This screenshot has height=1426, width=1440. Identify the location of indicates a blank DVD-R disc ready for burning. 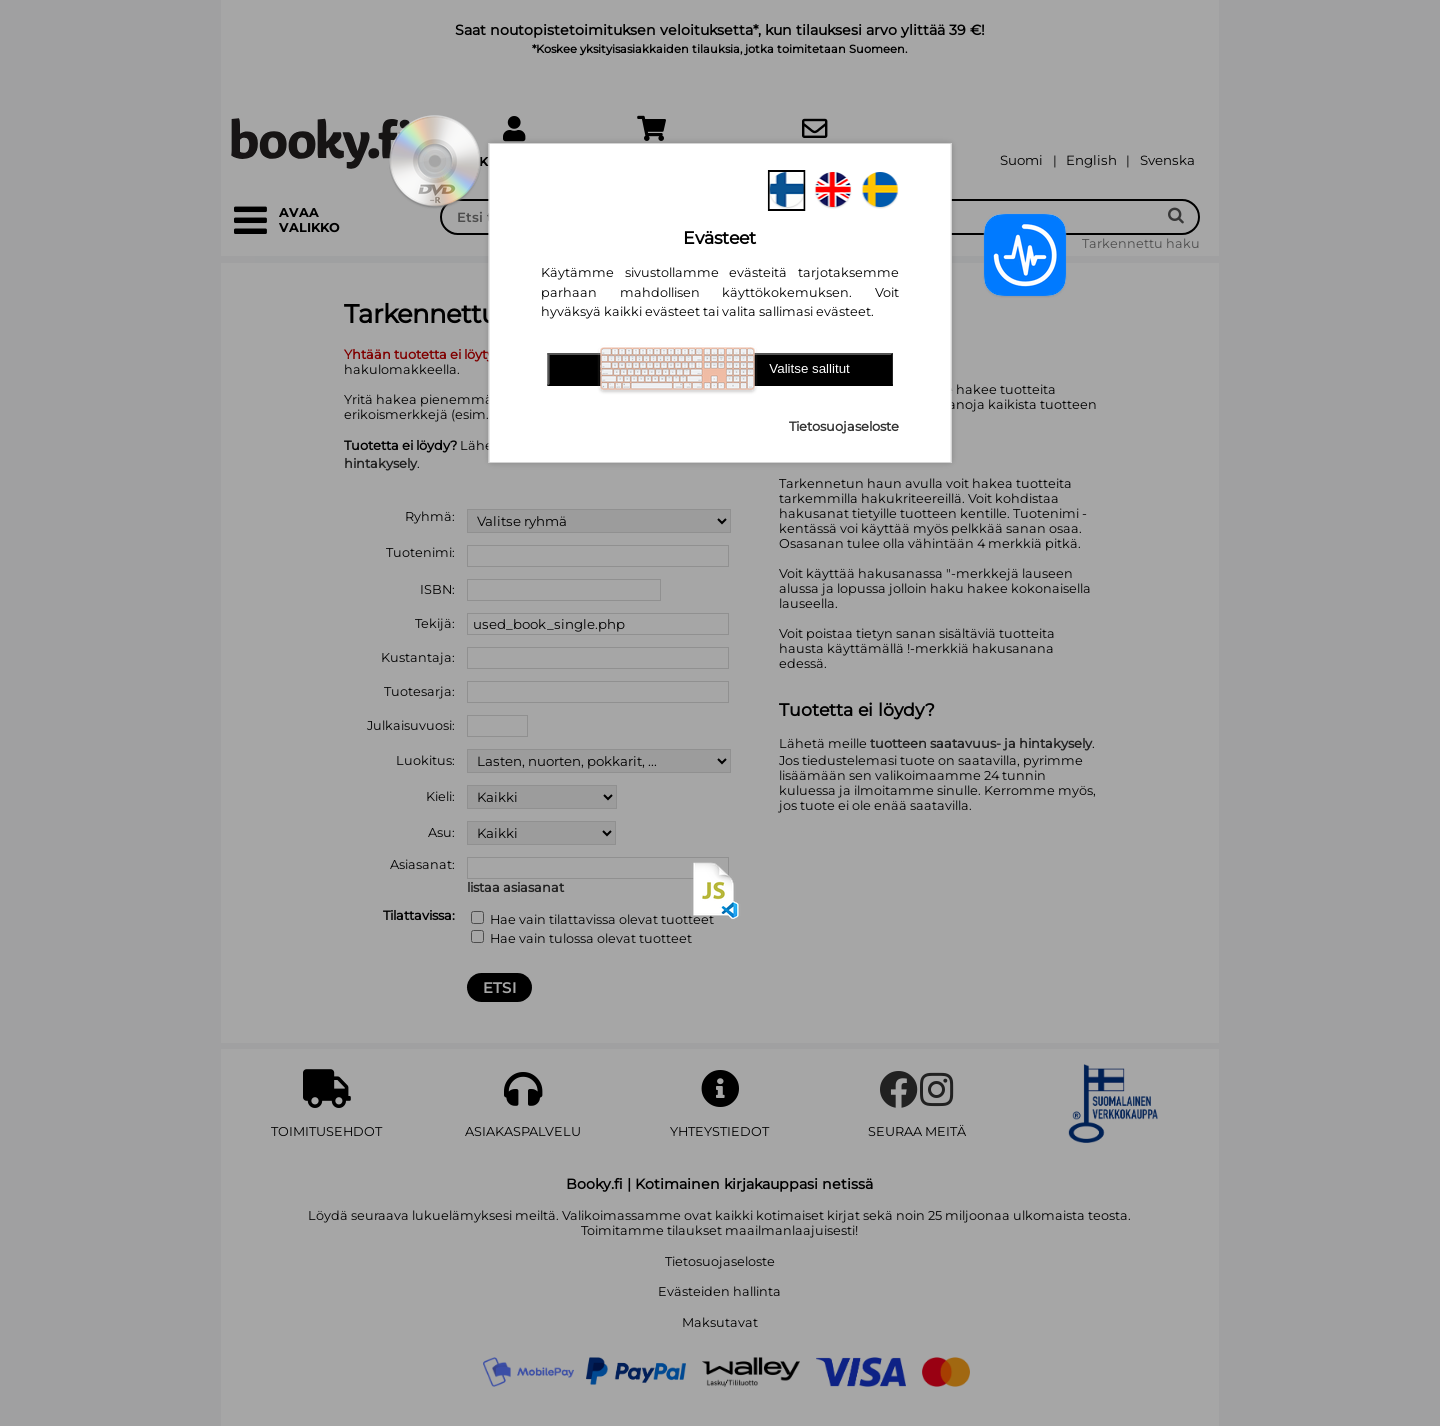
(435, 163).